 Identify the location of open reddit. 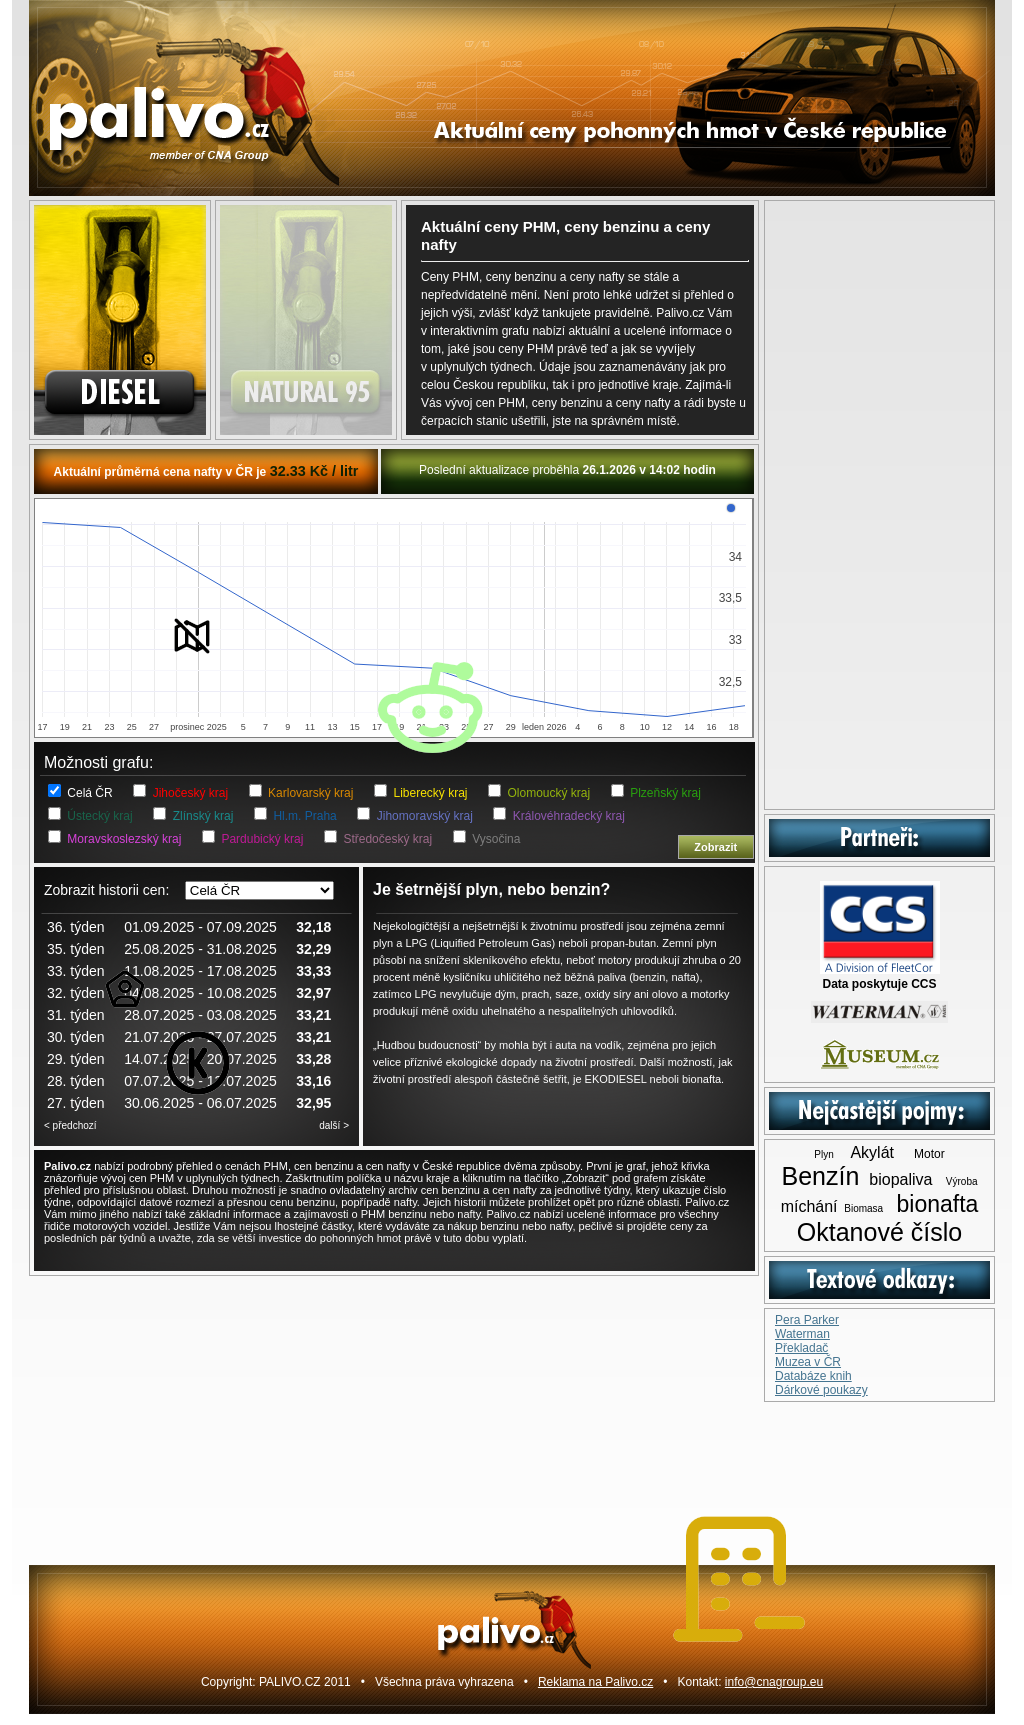
(432, 707).